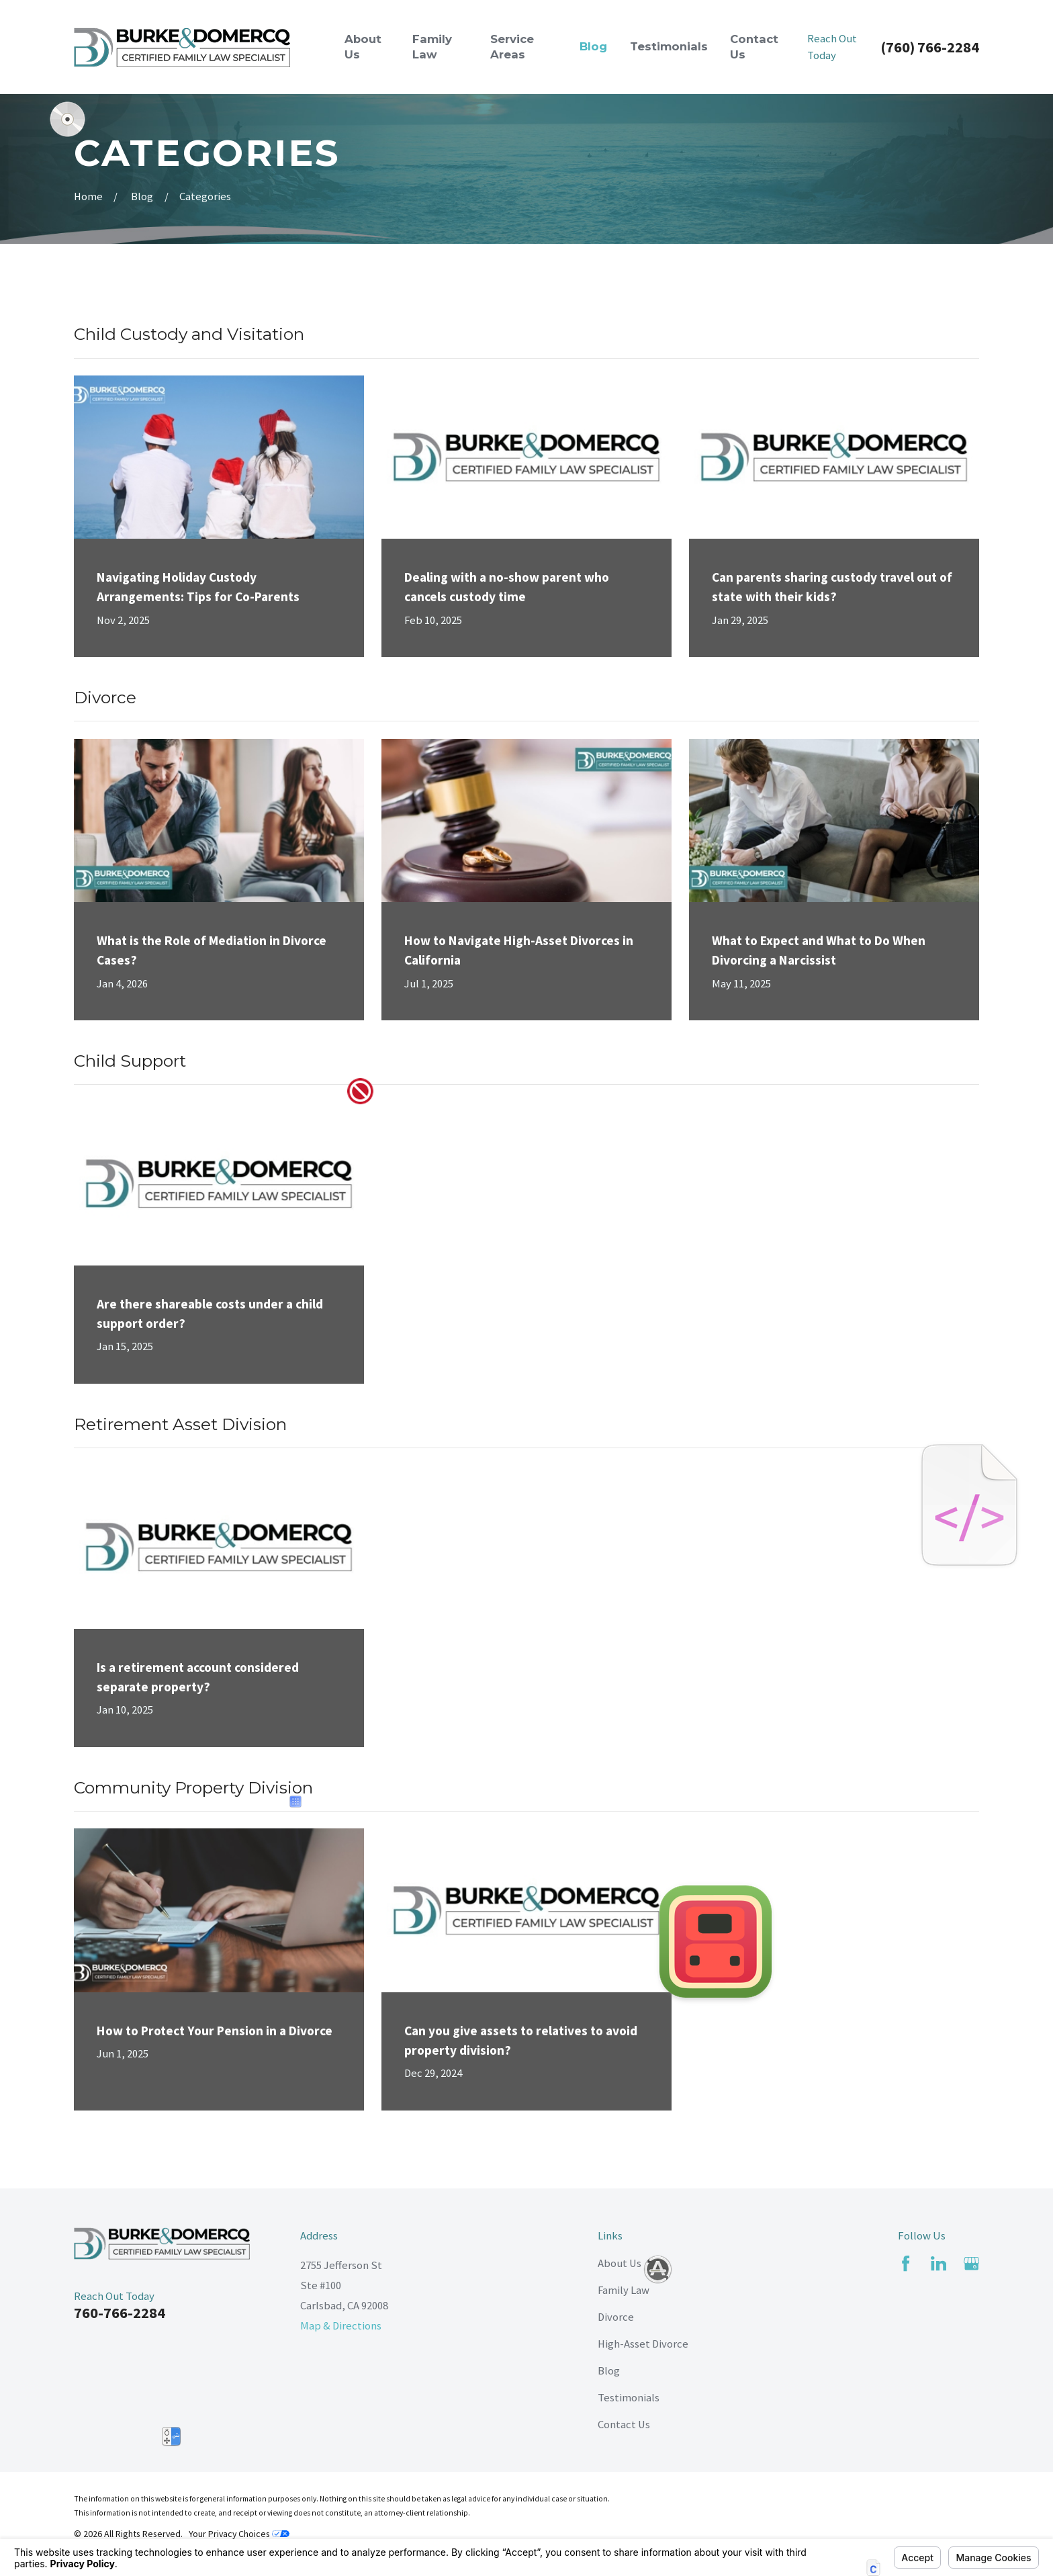 The image size is (1053, 2576). What do you see at coordinates (873, 2567) in the screenshot?
I see `a C programming language source file` at bounding box center [873, 2567].